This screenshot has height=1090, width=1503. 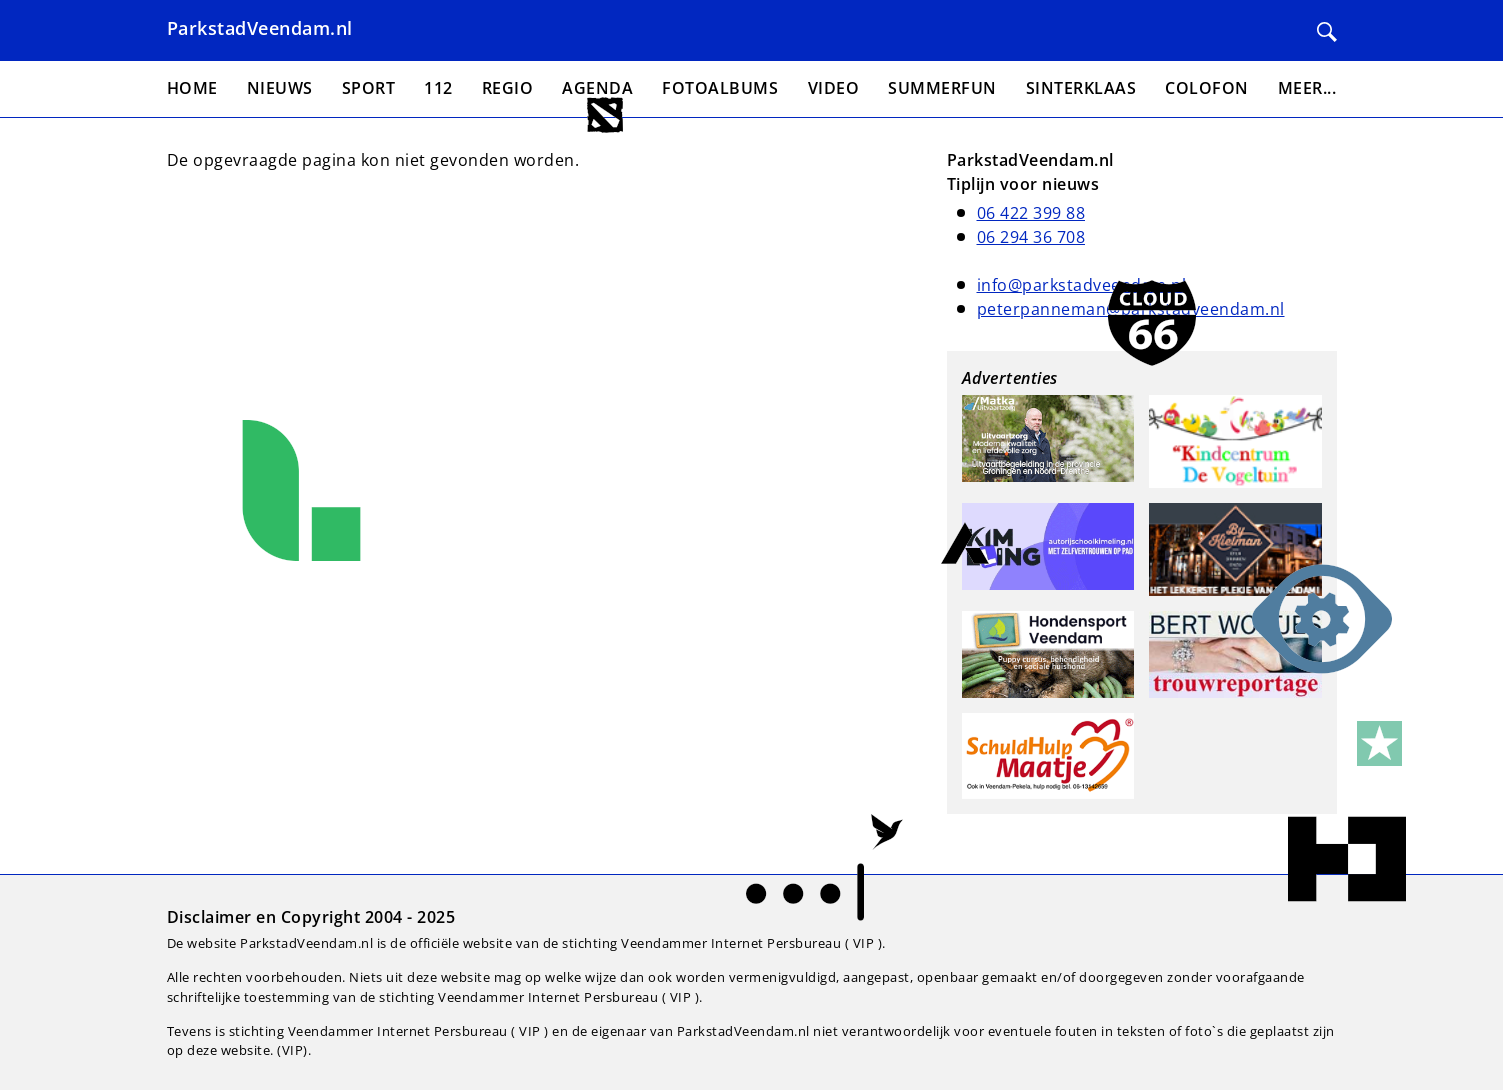 I want to click on open lastpass password manager, so click(x=805, y=892).